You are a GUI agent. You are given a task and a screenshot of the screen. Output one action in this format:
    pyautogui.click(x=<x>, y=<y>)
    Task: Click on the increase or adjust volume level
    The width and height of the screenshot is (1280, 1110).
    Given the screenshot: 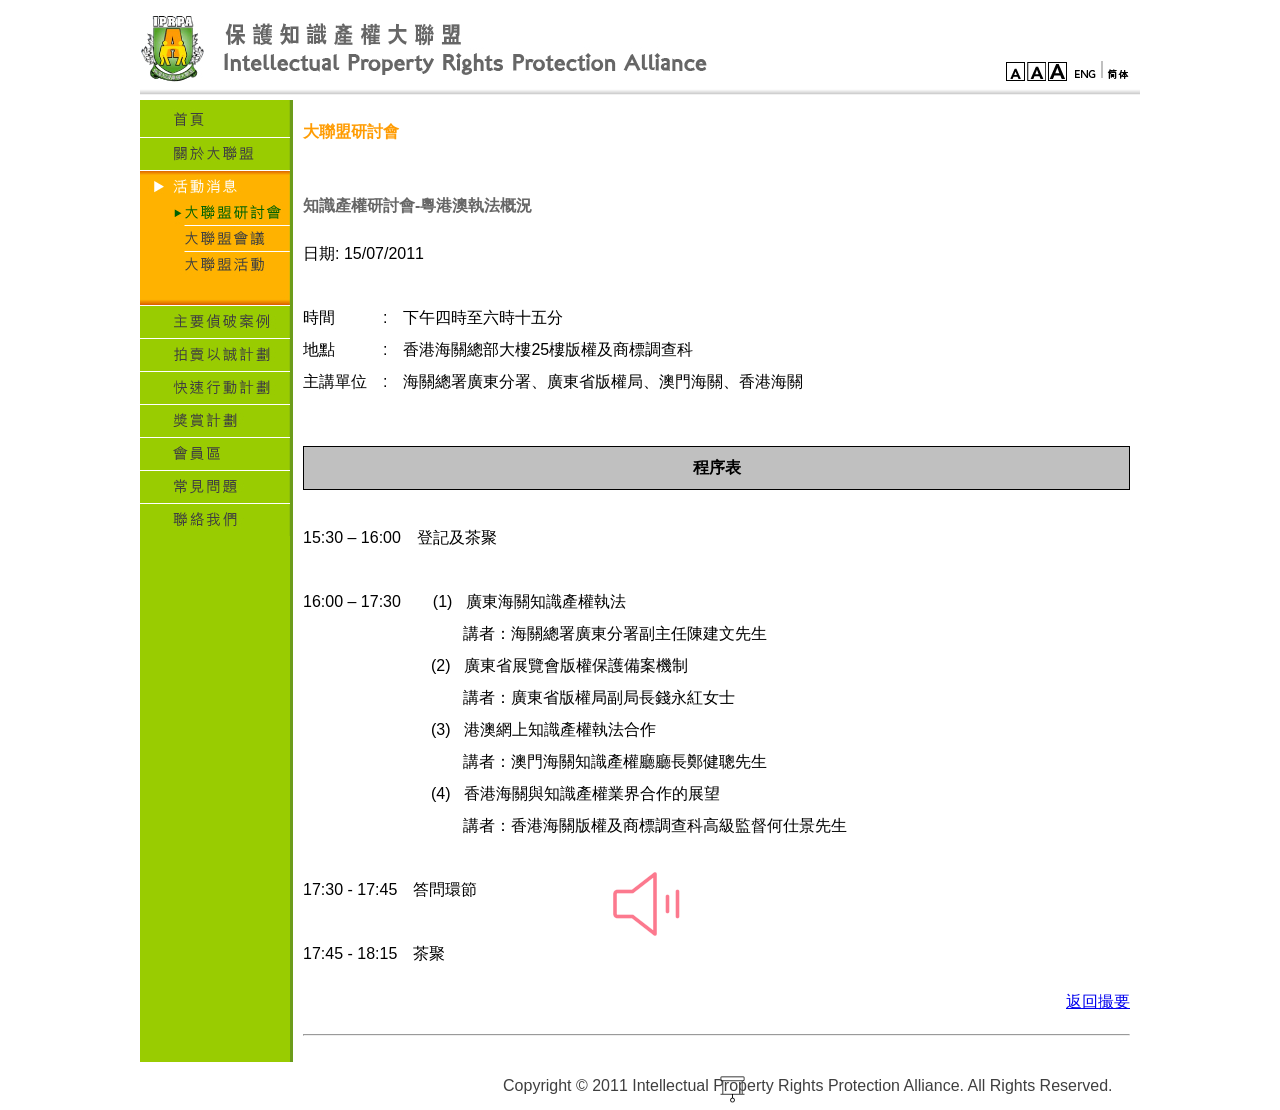 What is the action you would take?
    pyautogui.click(x=645, y=904)
    